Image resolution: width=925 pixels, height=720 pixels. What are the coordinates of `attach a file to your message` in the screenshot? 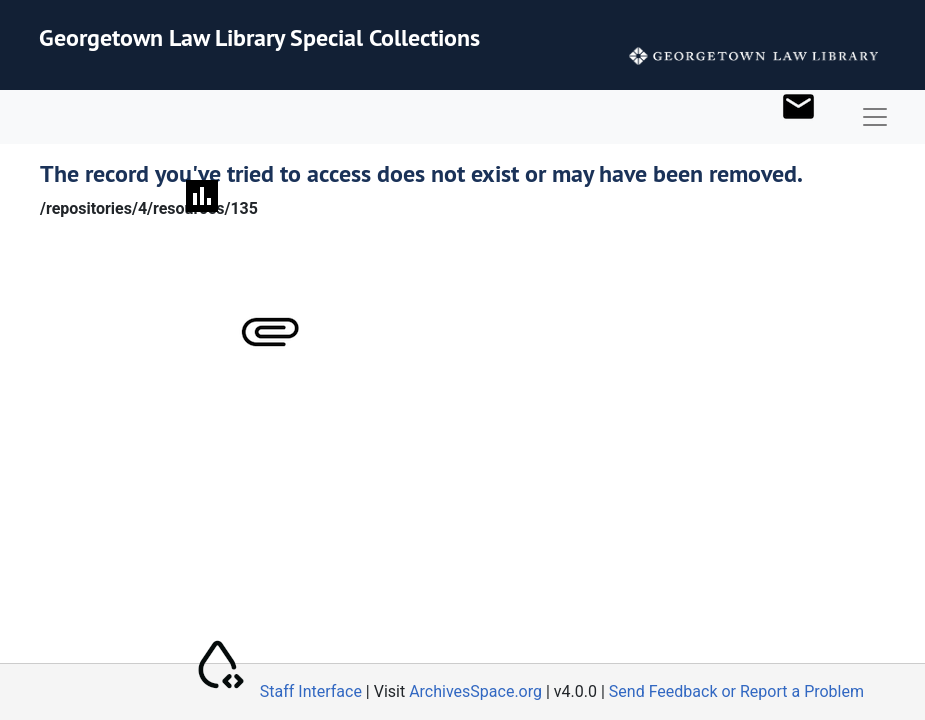 It's located at (269, 332).